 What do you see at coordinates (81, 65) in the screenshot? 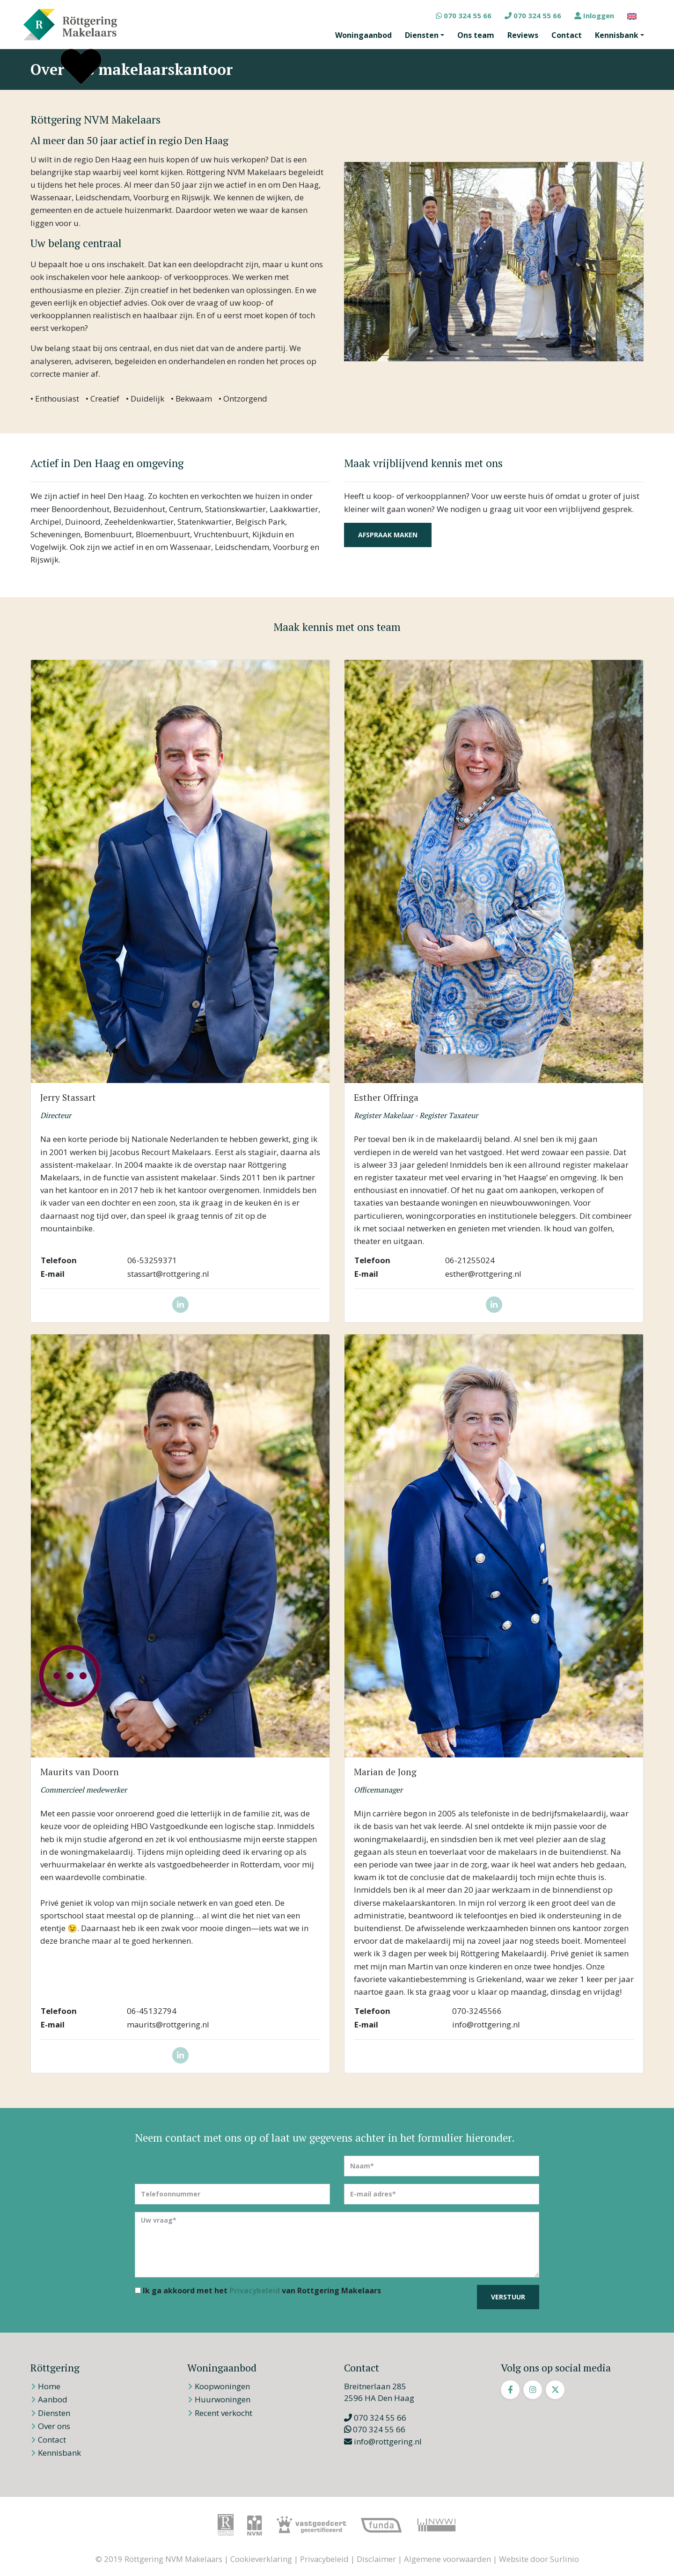
I see `add item to favorites` at bounding box center [81, 65].